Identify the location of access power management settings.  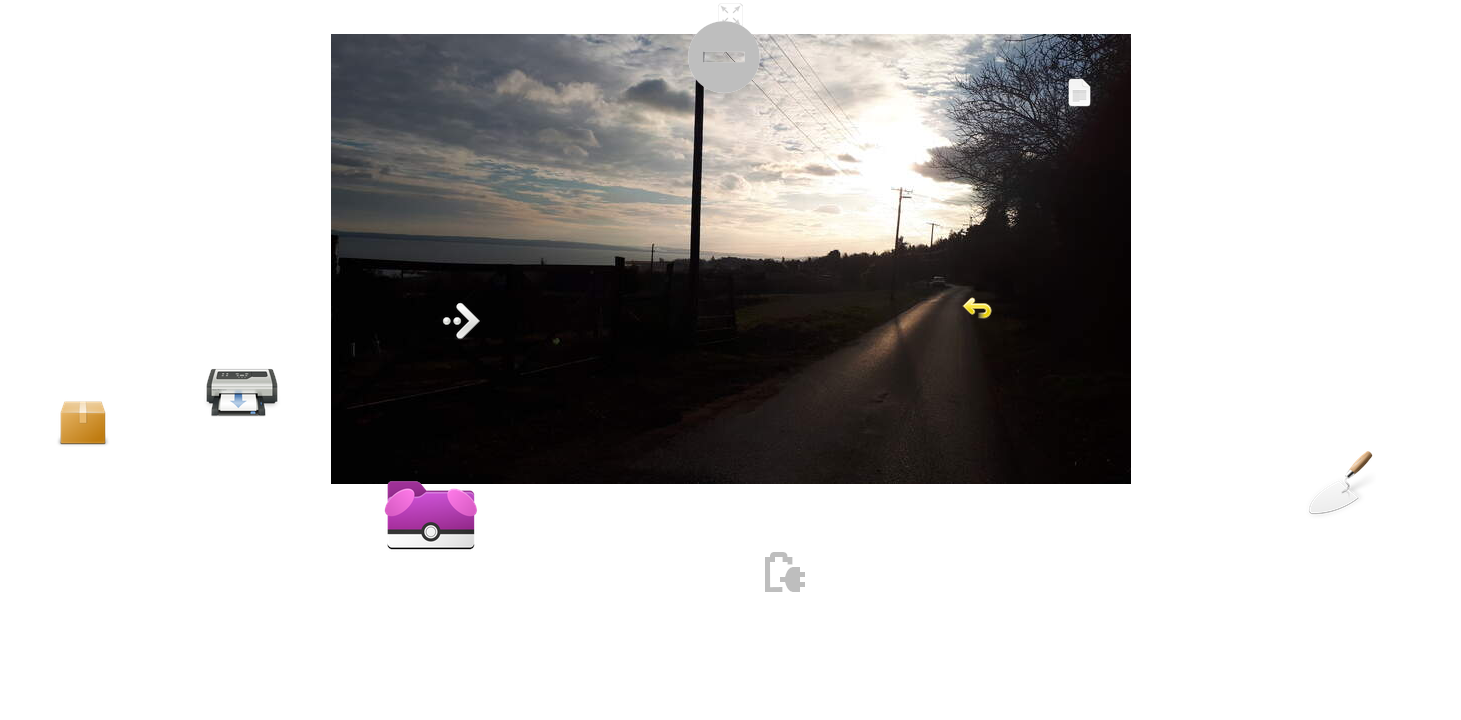
(785, 572).